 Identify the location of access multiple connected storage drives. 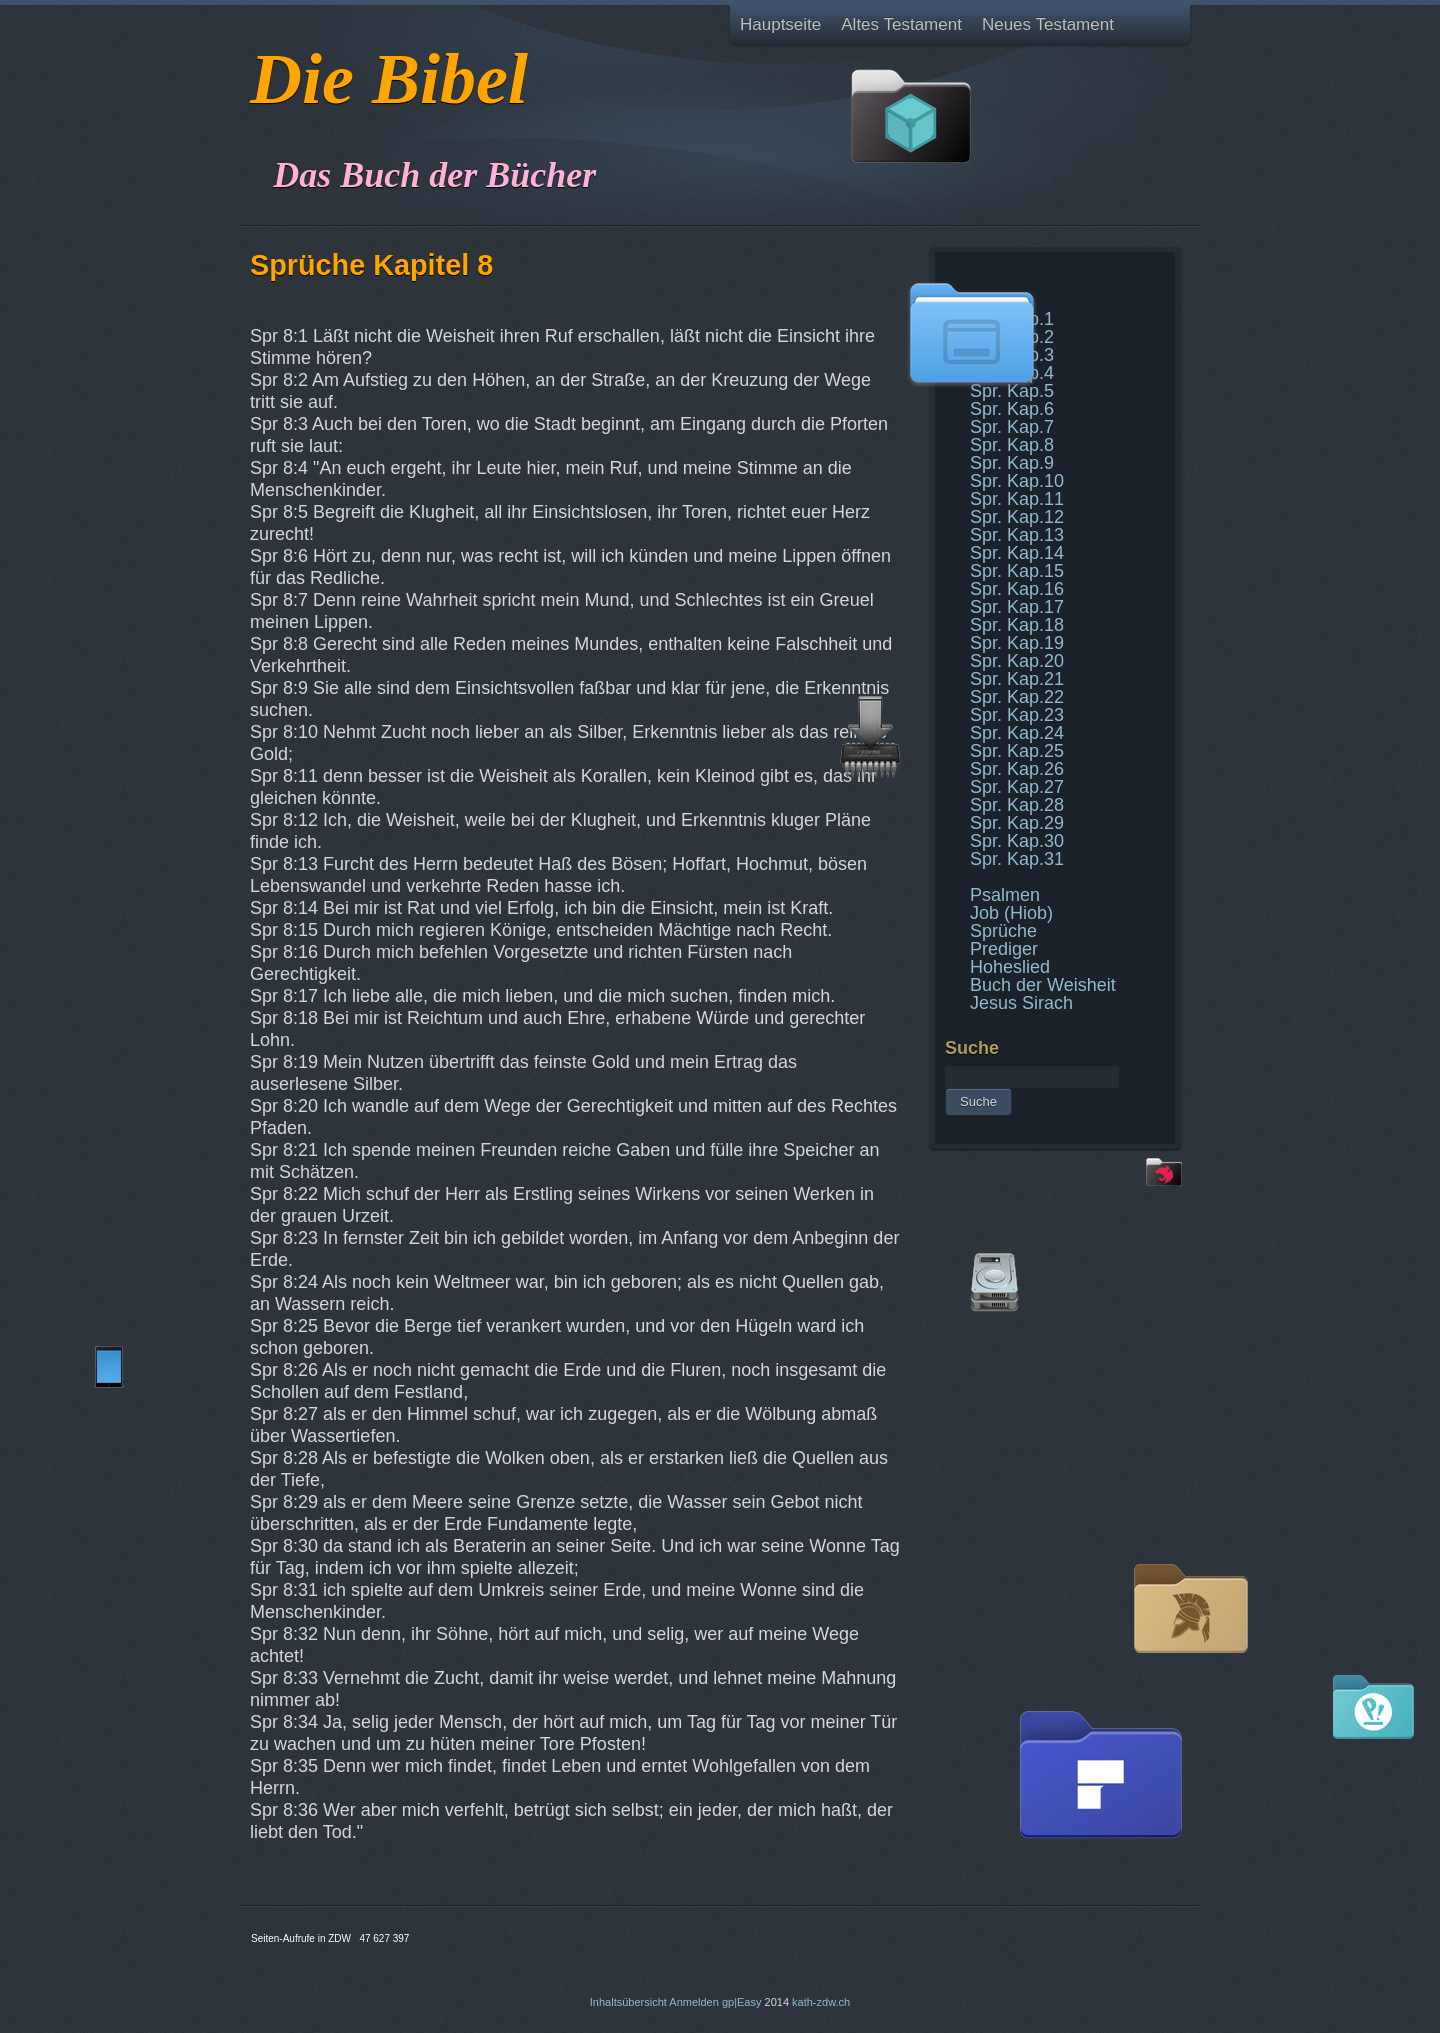
(994, 1282).